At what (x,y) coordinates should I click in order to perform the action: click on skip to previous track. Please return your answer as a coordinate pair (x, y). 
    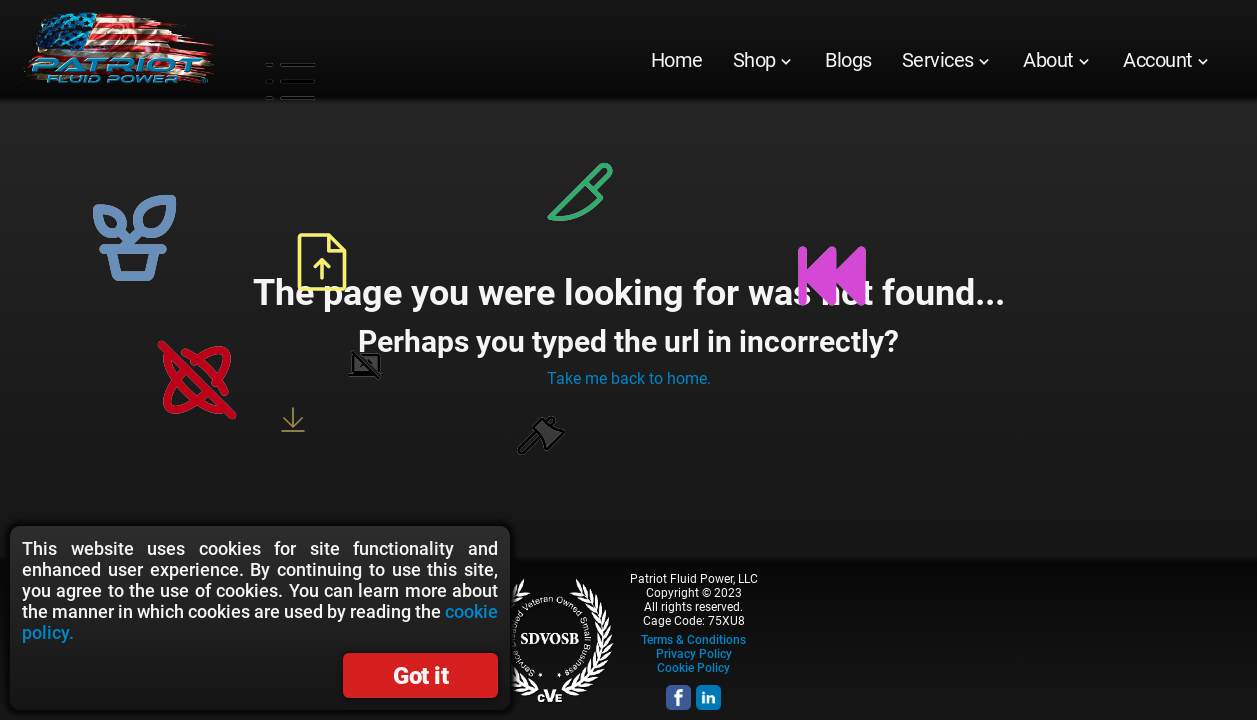
    Looking at the image, I should click on (832, 276).